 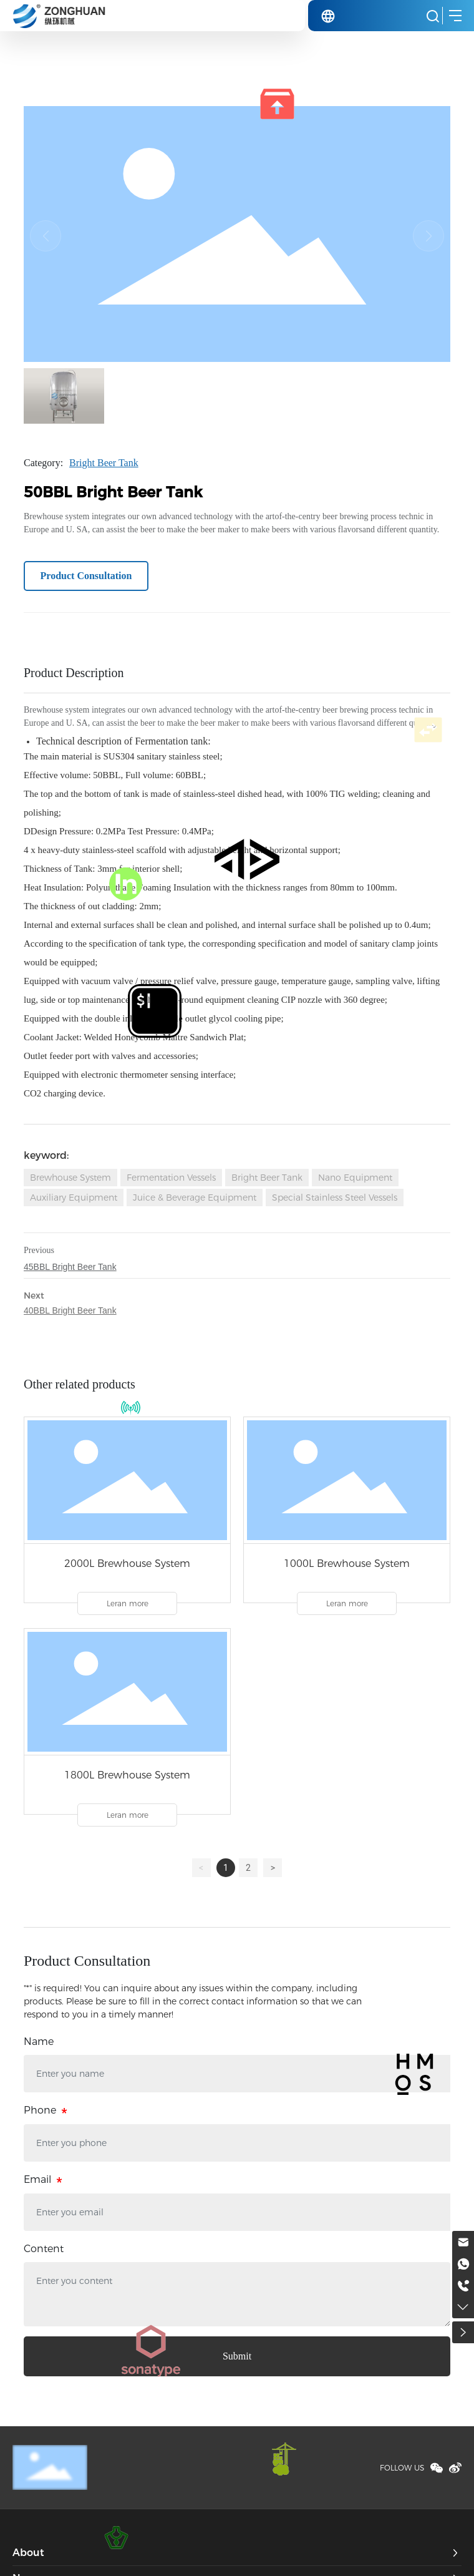 I want to click on navigate to Sonatype website or services, so click(x=151, y=2351).